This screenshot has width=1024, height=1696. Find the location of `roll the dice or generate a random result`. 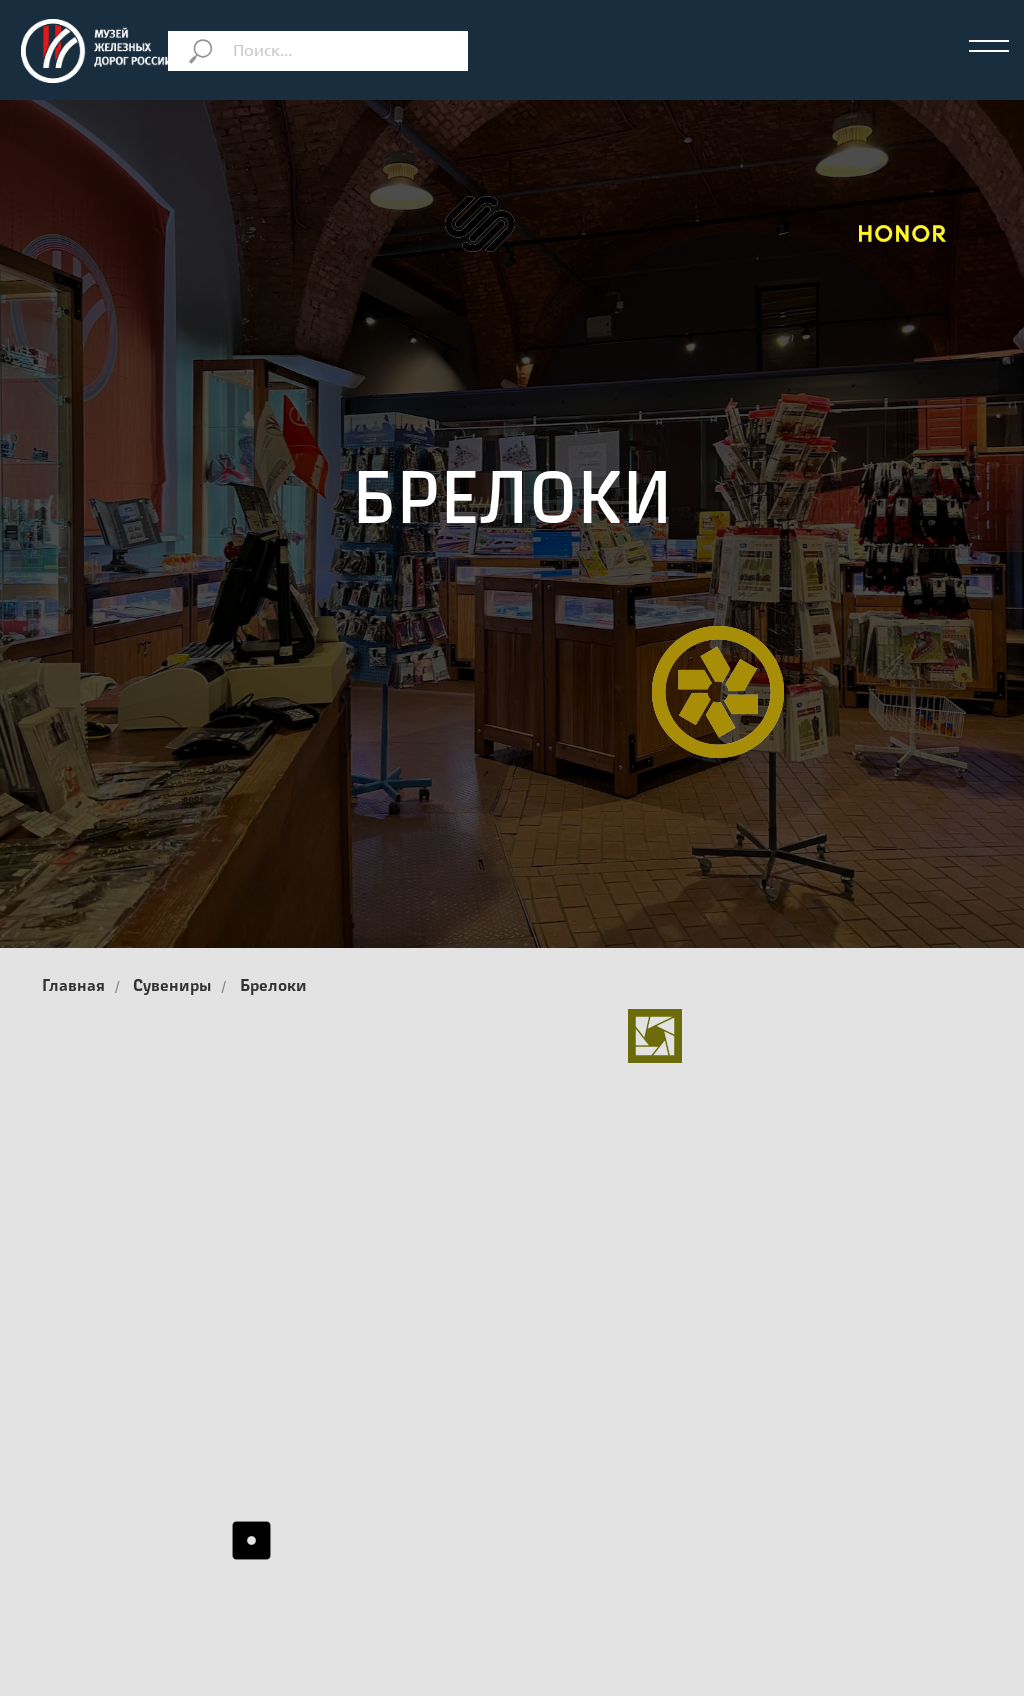

roll the dice or generate a random result is located at coordinates (251, 1540).